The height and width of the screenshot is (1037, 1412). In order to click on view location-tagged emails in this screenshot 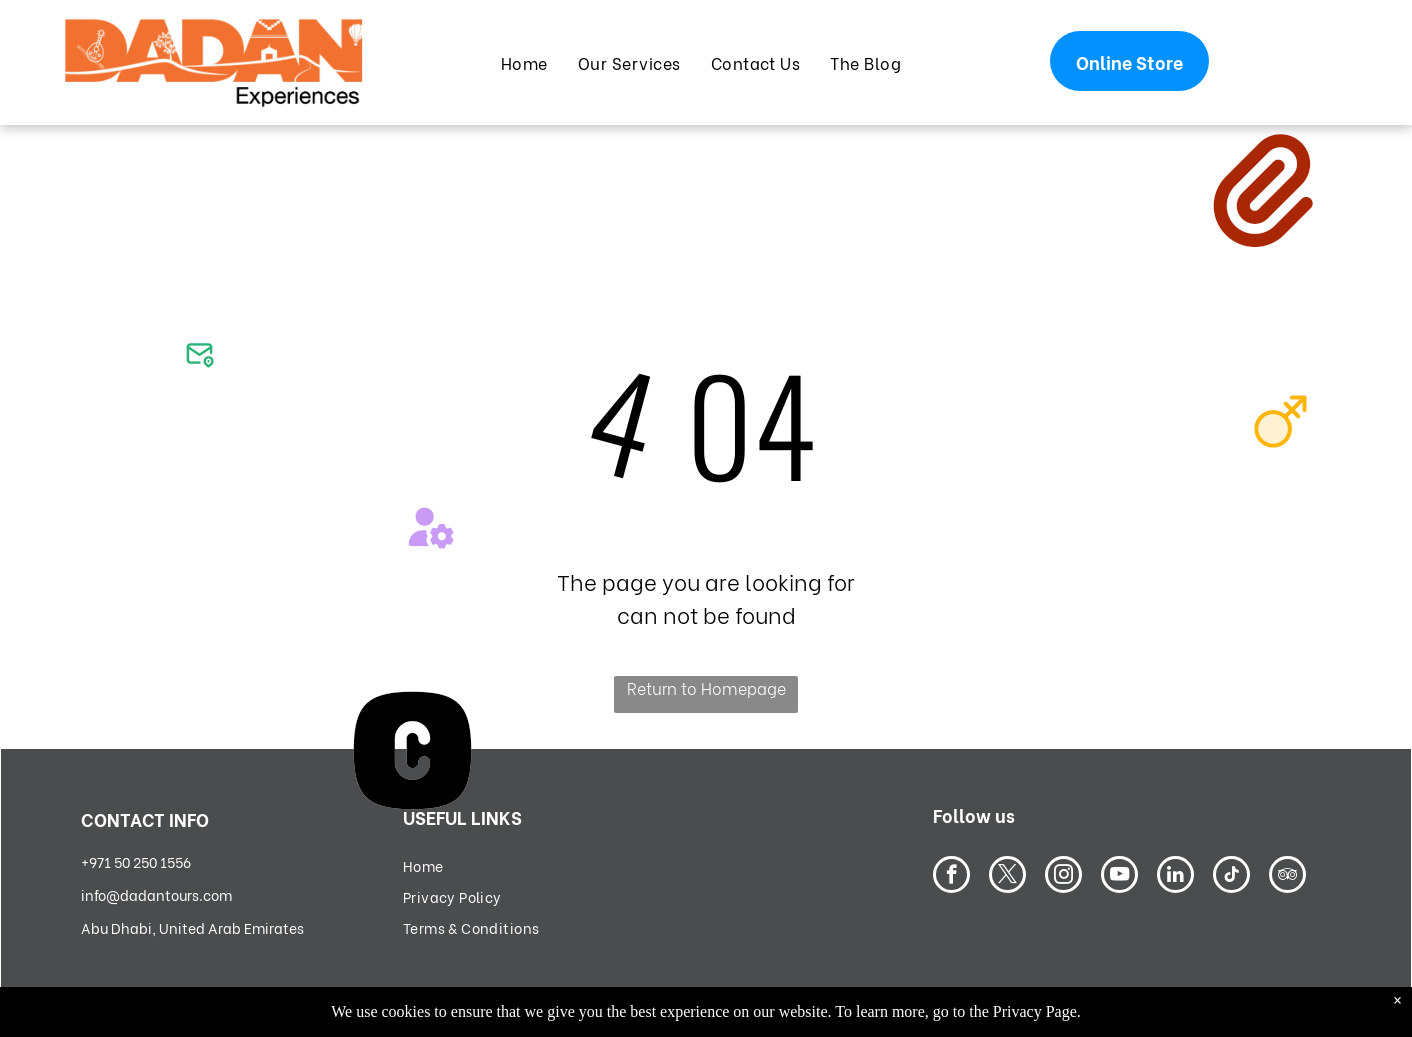, I will do `click(199, 353)`.